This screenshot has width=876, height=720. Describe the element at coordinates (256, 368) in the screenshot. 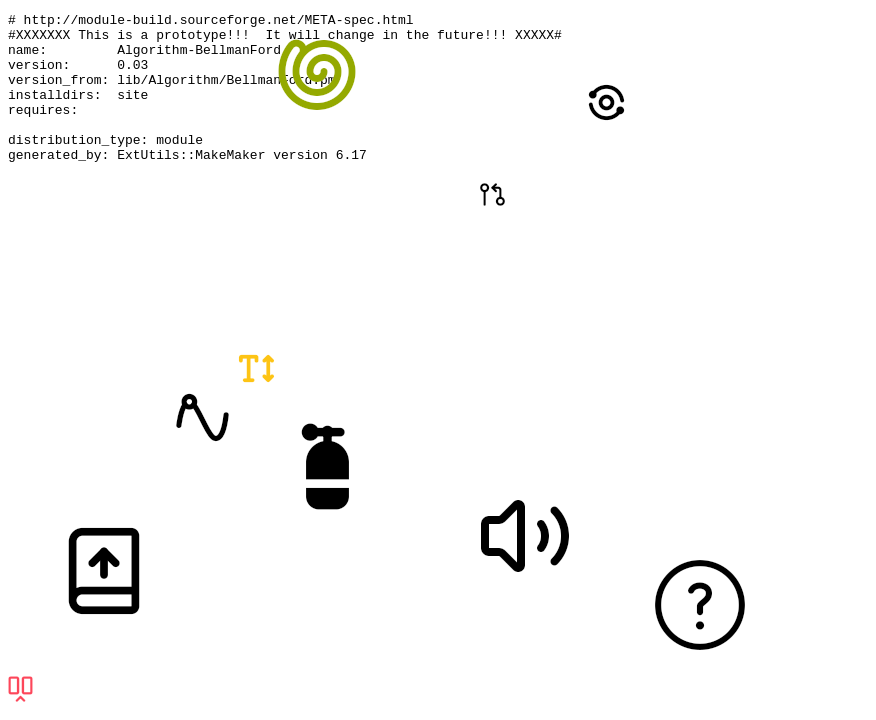

I see `adjust text height or line spacing` at that location.